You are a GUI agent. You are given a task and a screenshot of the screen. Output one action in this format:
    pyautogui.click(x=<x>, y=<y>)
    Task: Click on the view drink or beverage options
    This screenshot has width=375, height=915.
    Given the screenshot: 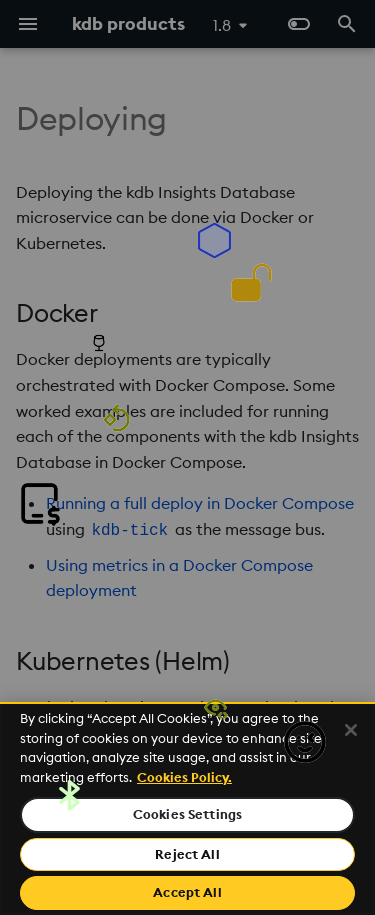 What is the action you would take?
    pyautogui.click(x=99, y=343)
    